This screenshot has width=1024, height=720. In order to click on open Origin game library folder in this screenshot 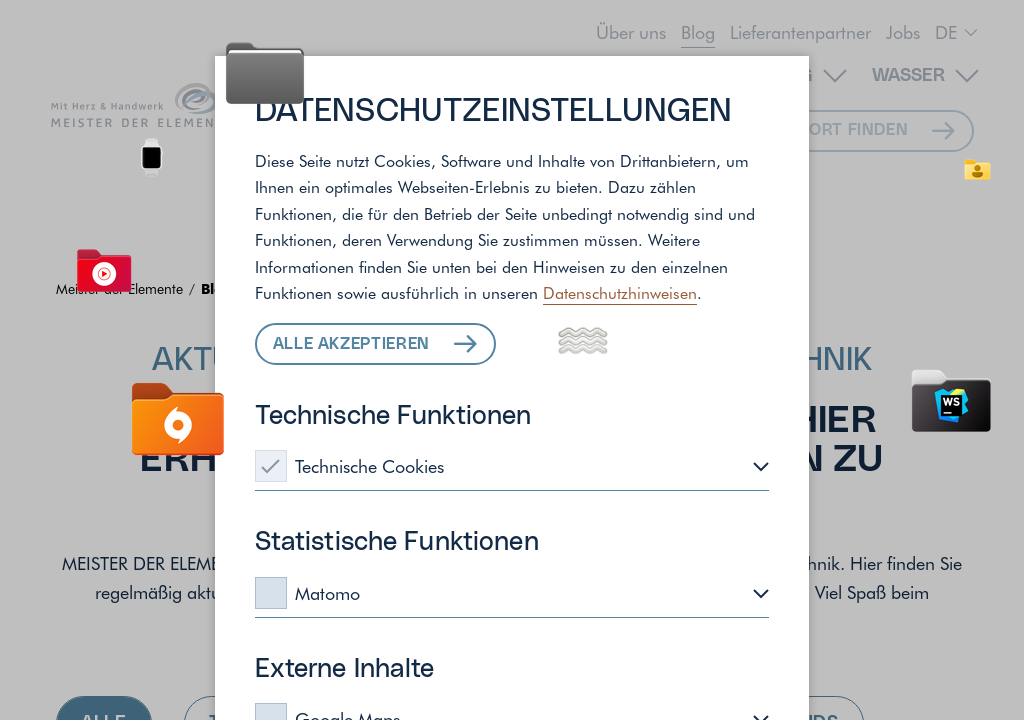, I will do `click(177, 421)`.